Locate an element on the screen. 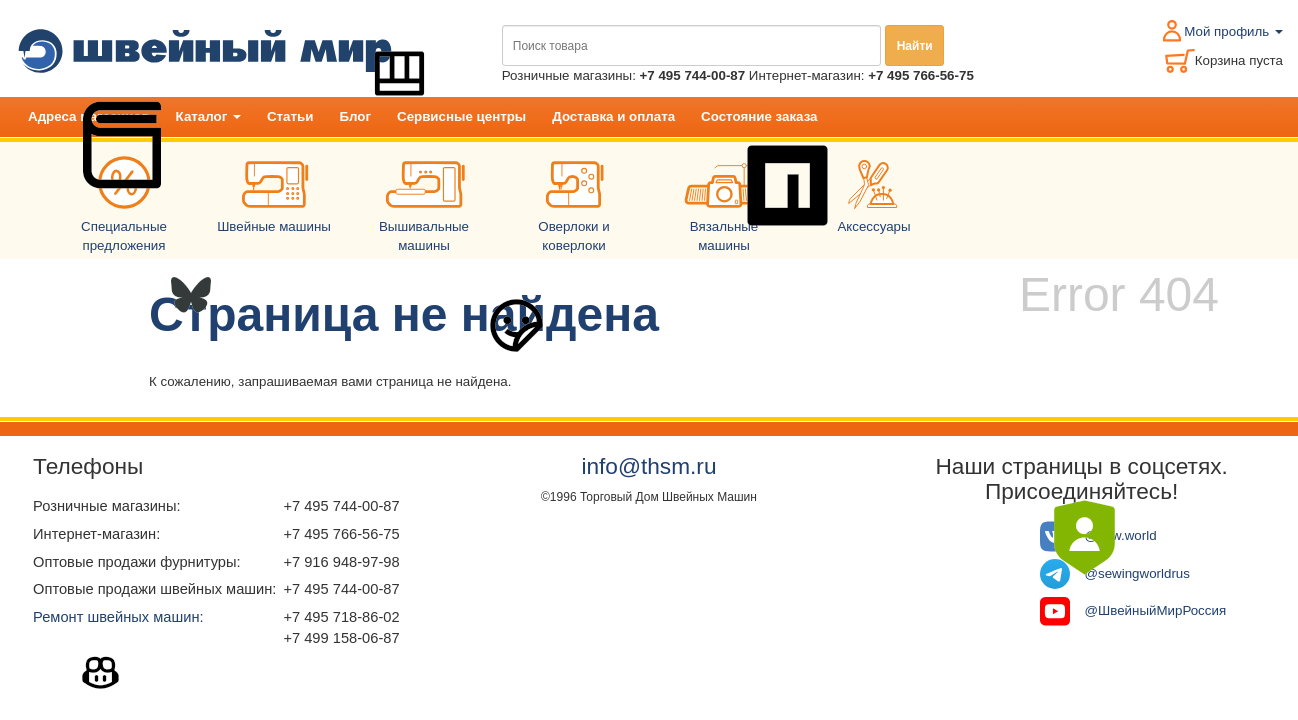  open the Bluesky app is located at coordinates (191, 294).